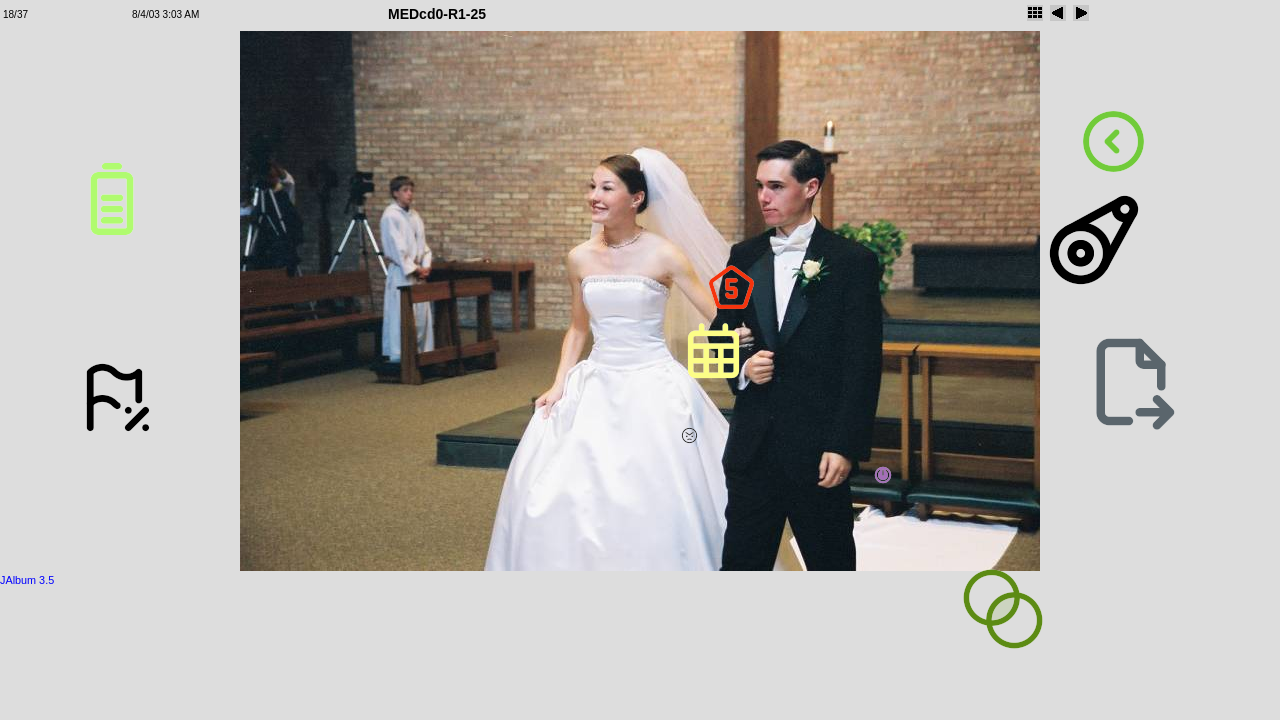 Image resolution: width=1280 pixels, height=720 pixels. I want to click on indicates step 5 in a multi-step process, so click(731, 288).